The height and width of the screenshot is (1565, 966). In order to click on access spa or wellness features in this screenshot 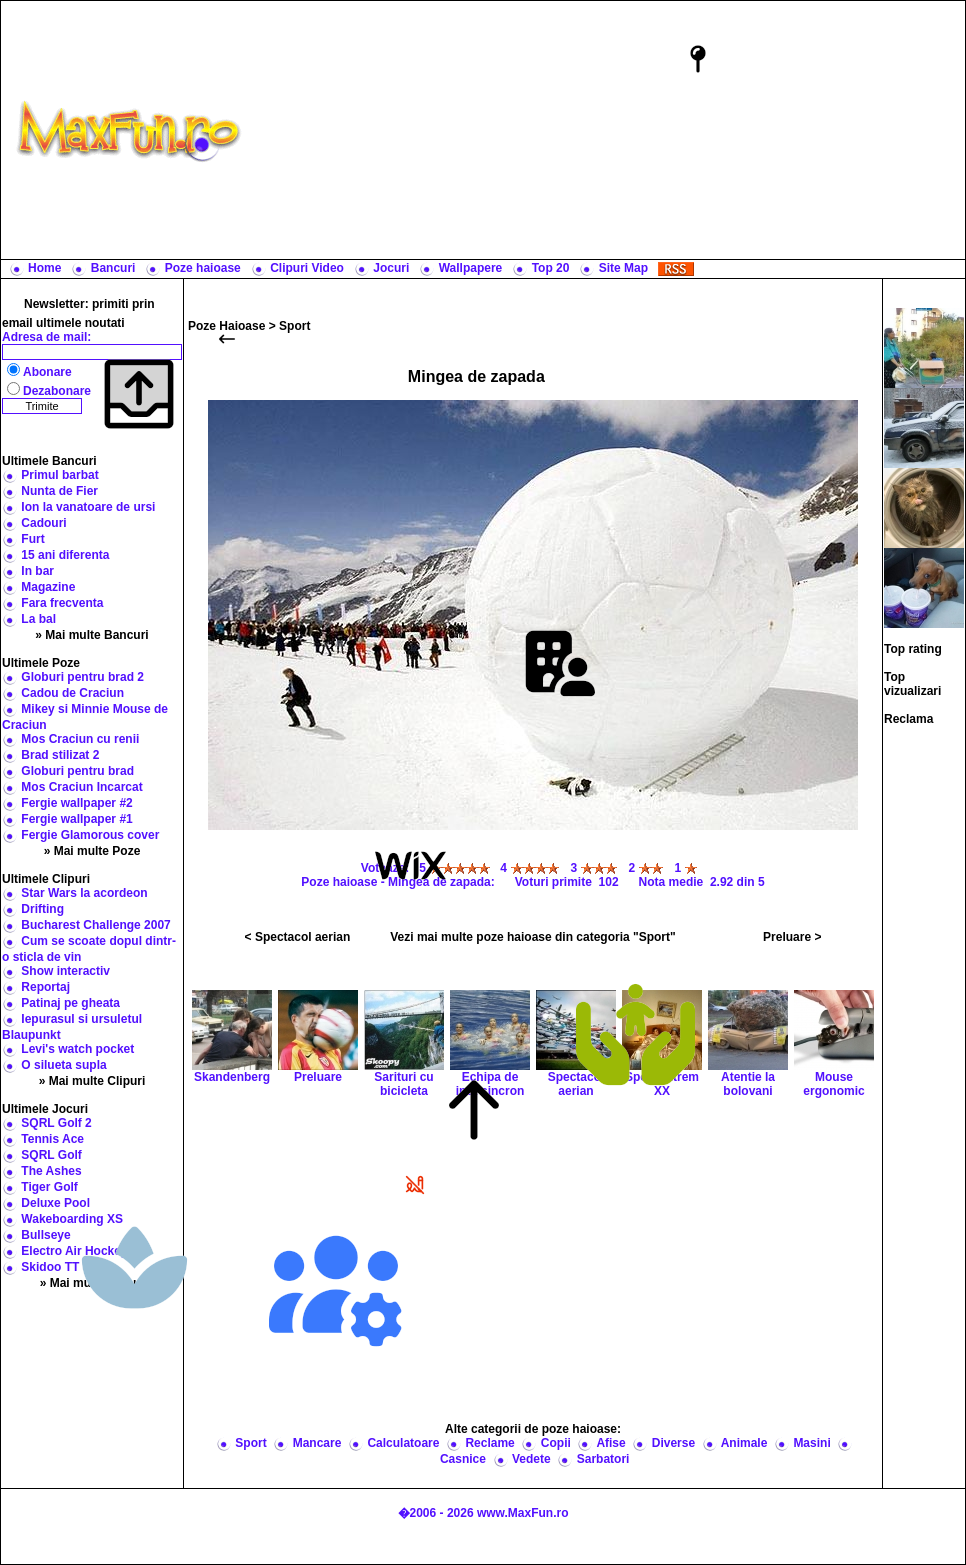, I will do `click(134, 1267)`.